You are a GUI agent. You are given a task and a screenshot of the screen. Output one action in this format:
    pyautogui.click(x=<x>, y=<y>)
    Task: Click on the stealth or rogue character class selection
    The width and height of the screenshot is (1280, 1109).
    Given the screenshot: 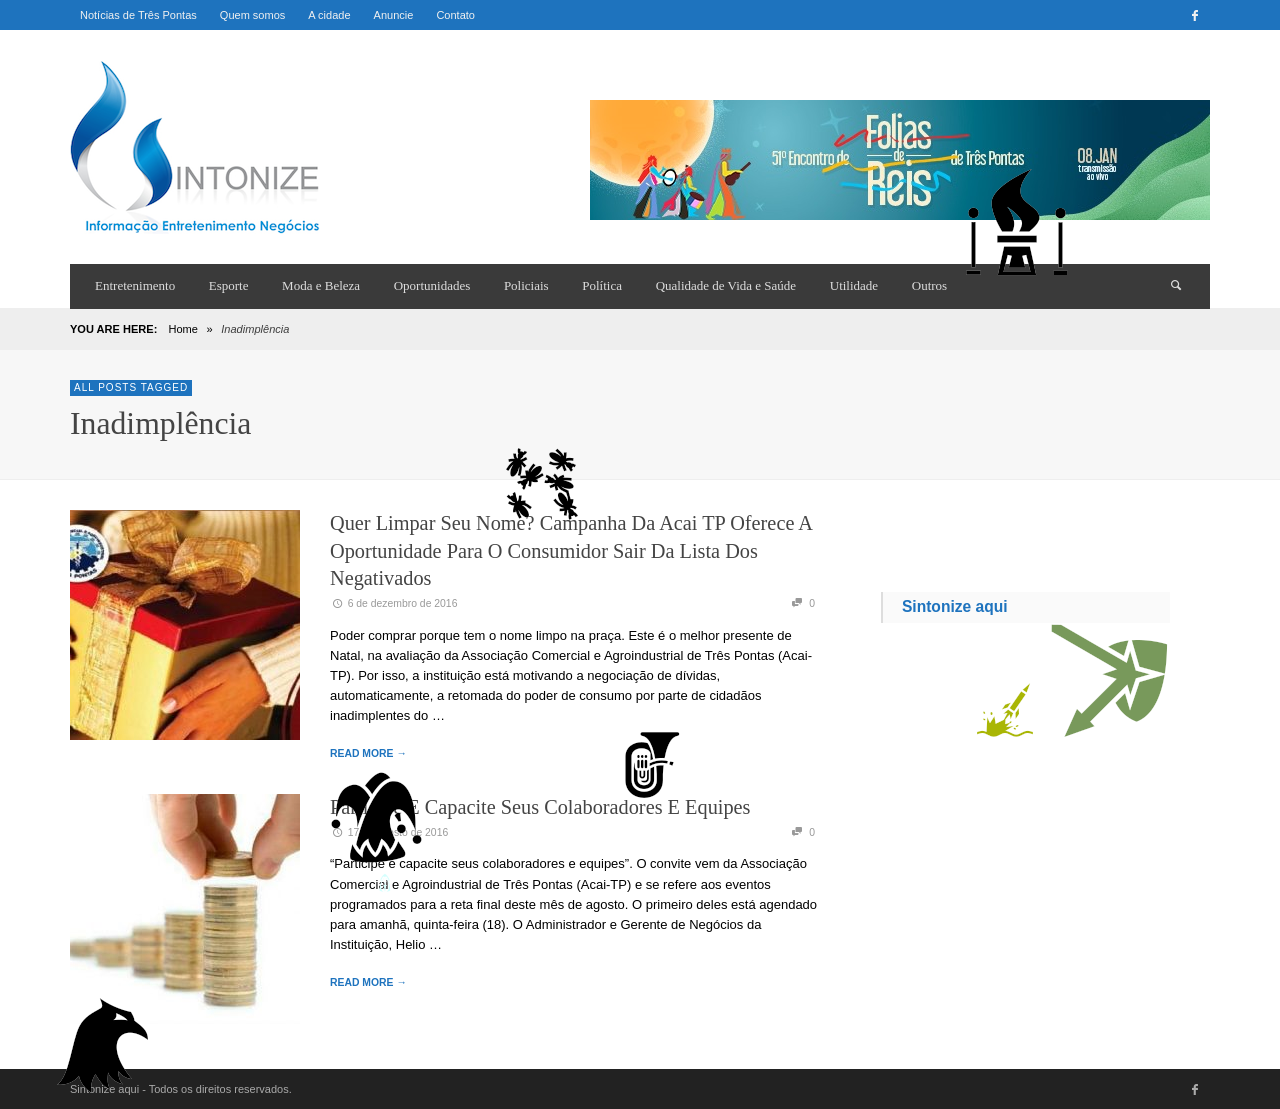 What is the action you would take?
    pyautogui.click(x=385, y=883)
    